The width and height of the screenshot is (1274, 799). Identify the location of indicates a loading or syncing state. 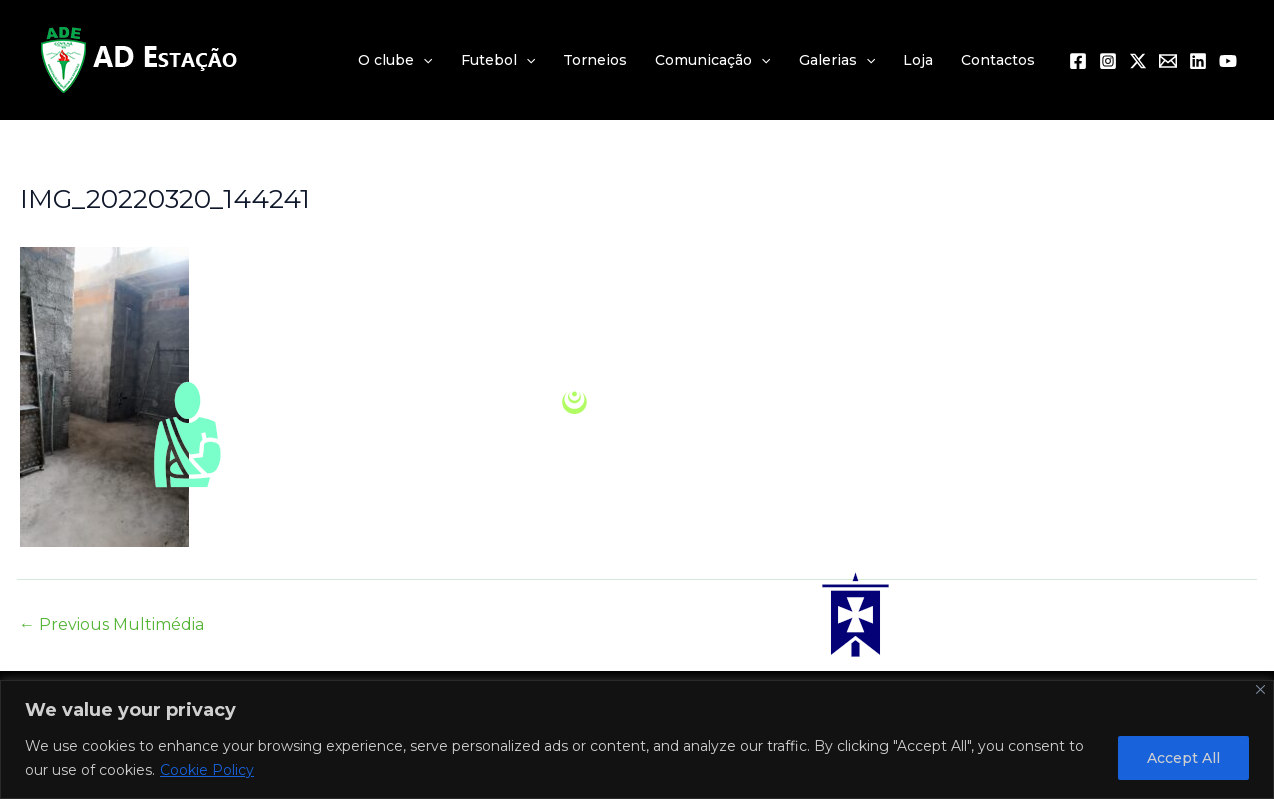
(574, 402).